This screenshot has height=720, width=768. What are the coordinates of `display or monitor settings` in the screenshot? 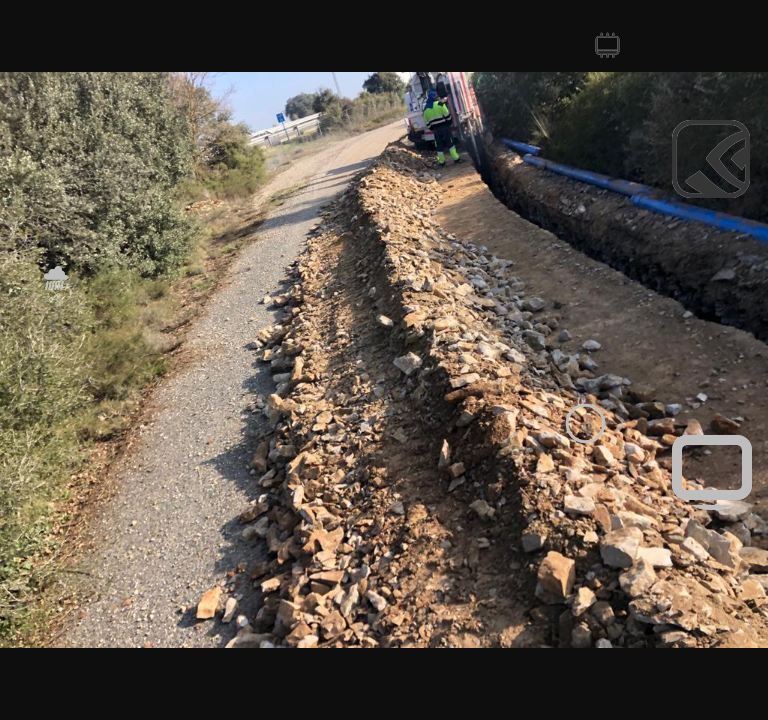 It's located at (712, 470).